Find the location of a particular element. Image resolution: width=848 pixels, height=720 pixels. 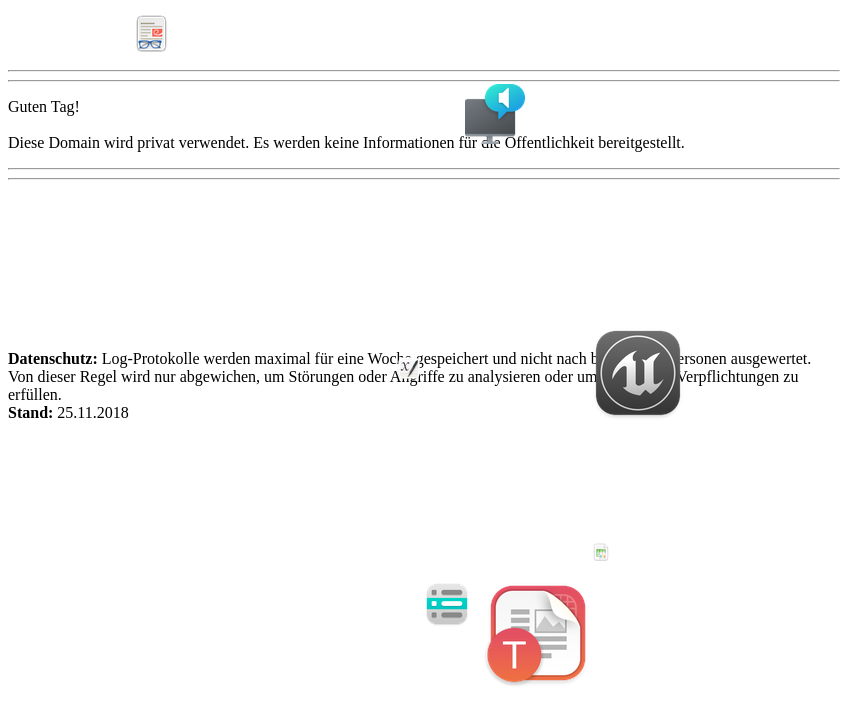

open Xournal++ note-taking app is located at coordinates (409, 368).